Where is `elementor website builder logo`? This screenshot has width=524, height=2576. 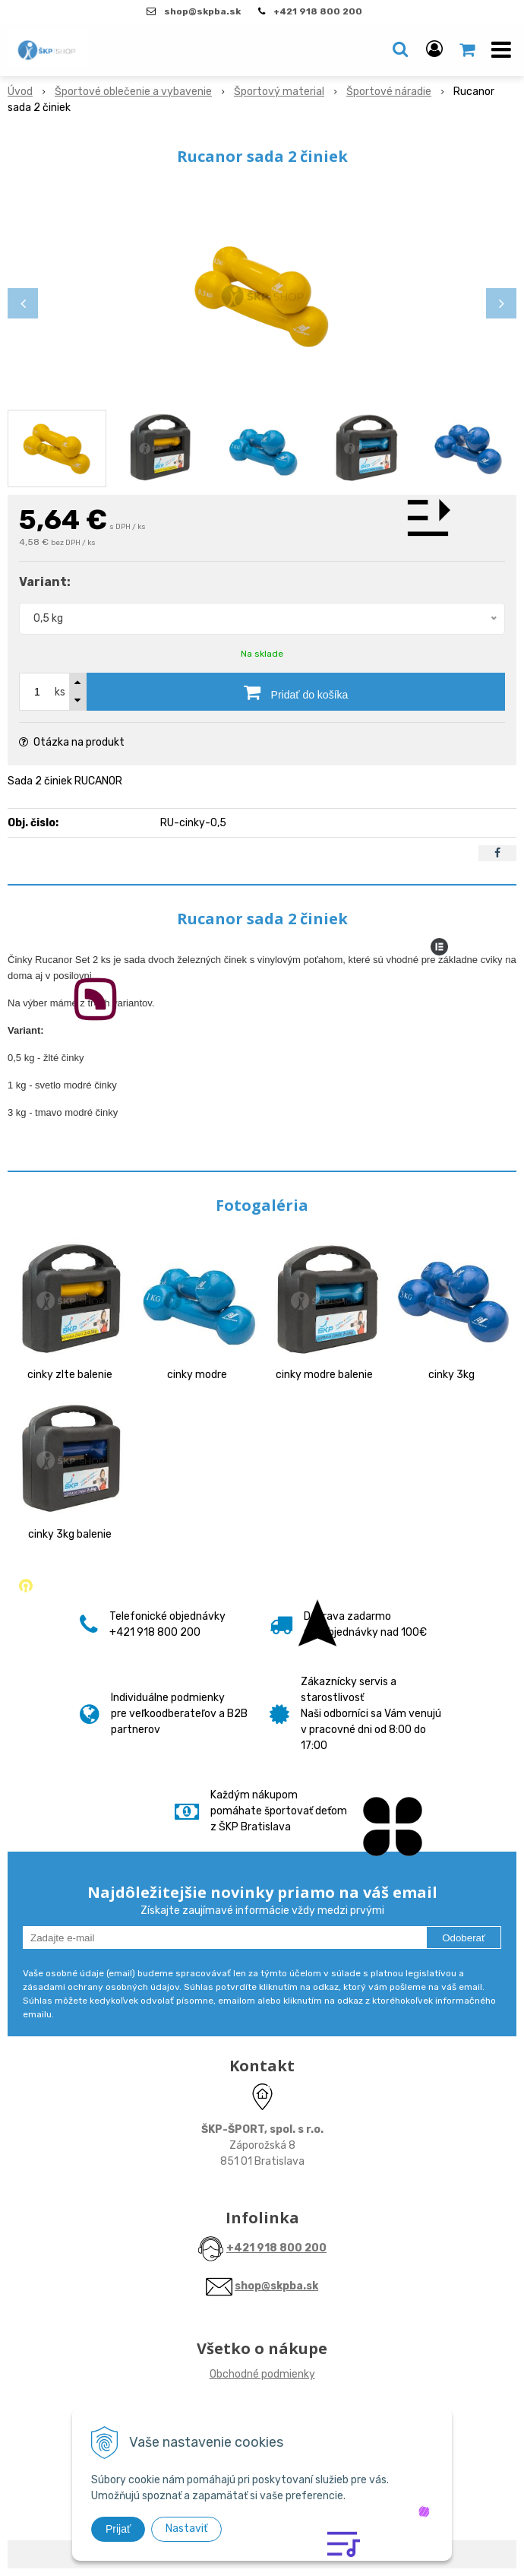 elementor website builder logo is located at coordinates (439, 946).